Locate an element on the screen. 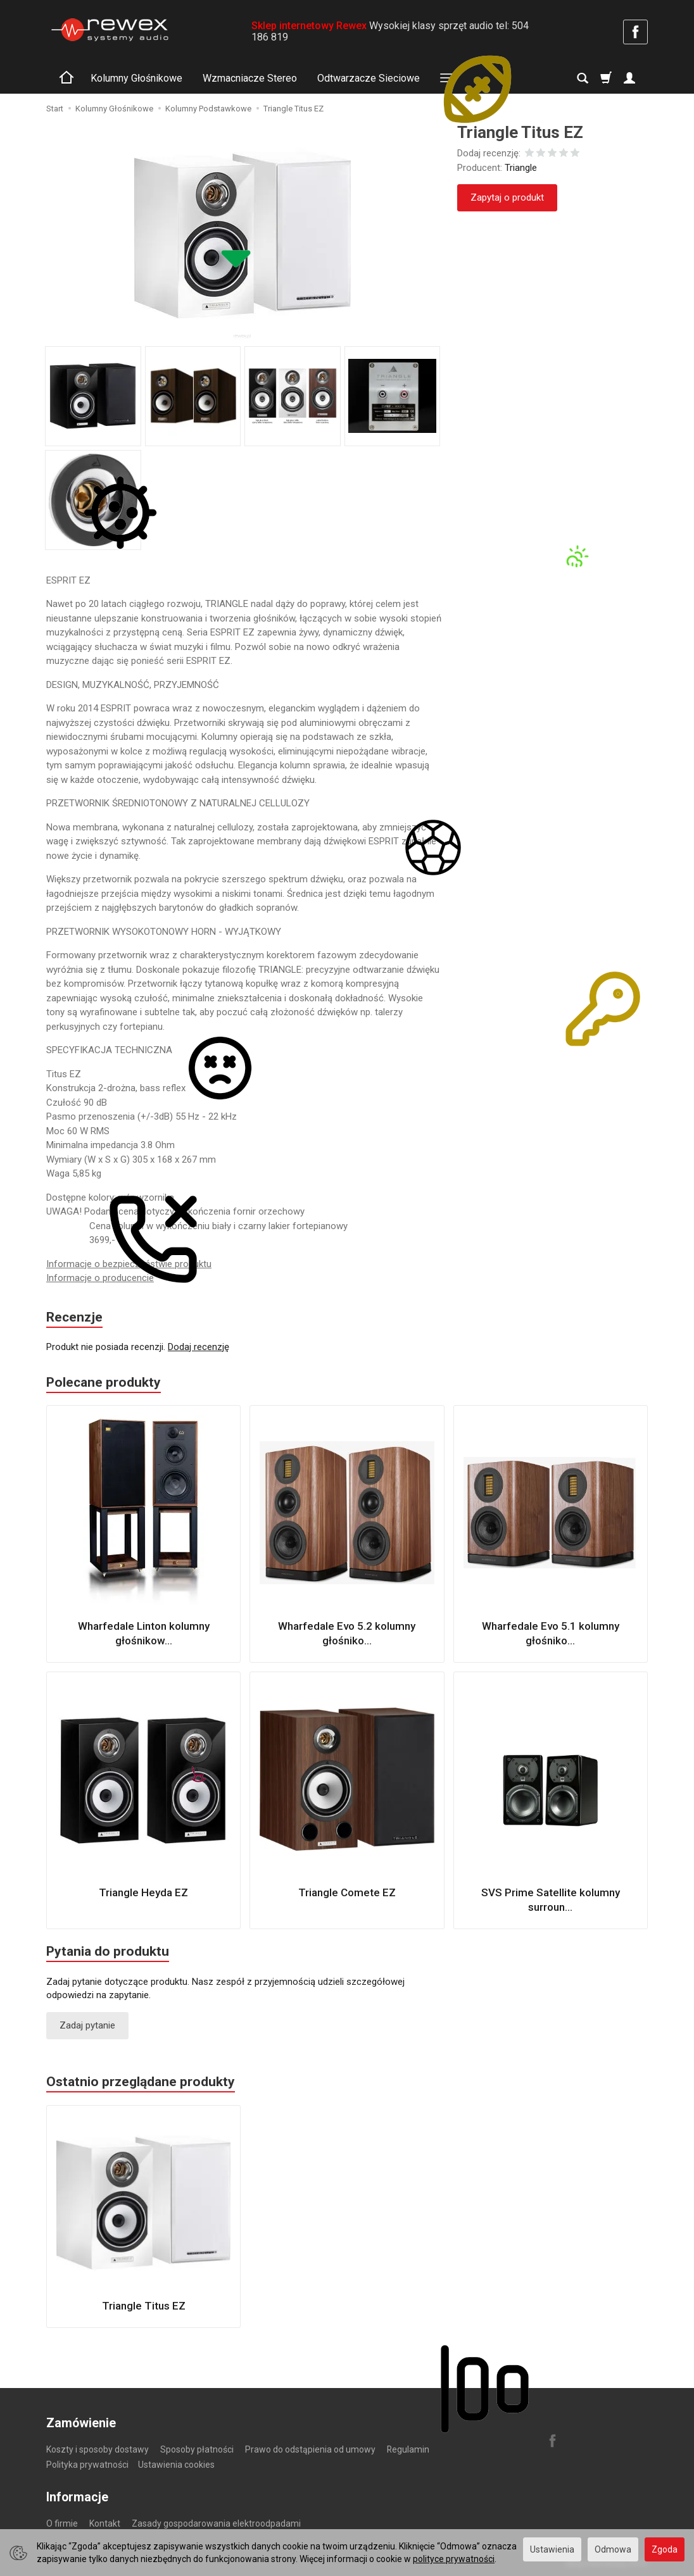 This screenshot has height=2576, width=694. indicates an error or system failure is located at coordinates (220, 1068).